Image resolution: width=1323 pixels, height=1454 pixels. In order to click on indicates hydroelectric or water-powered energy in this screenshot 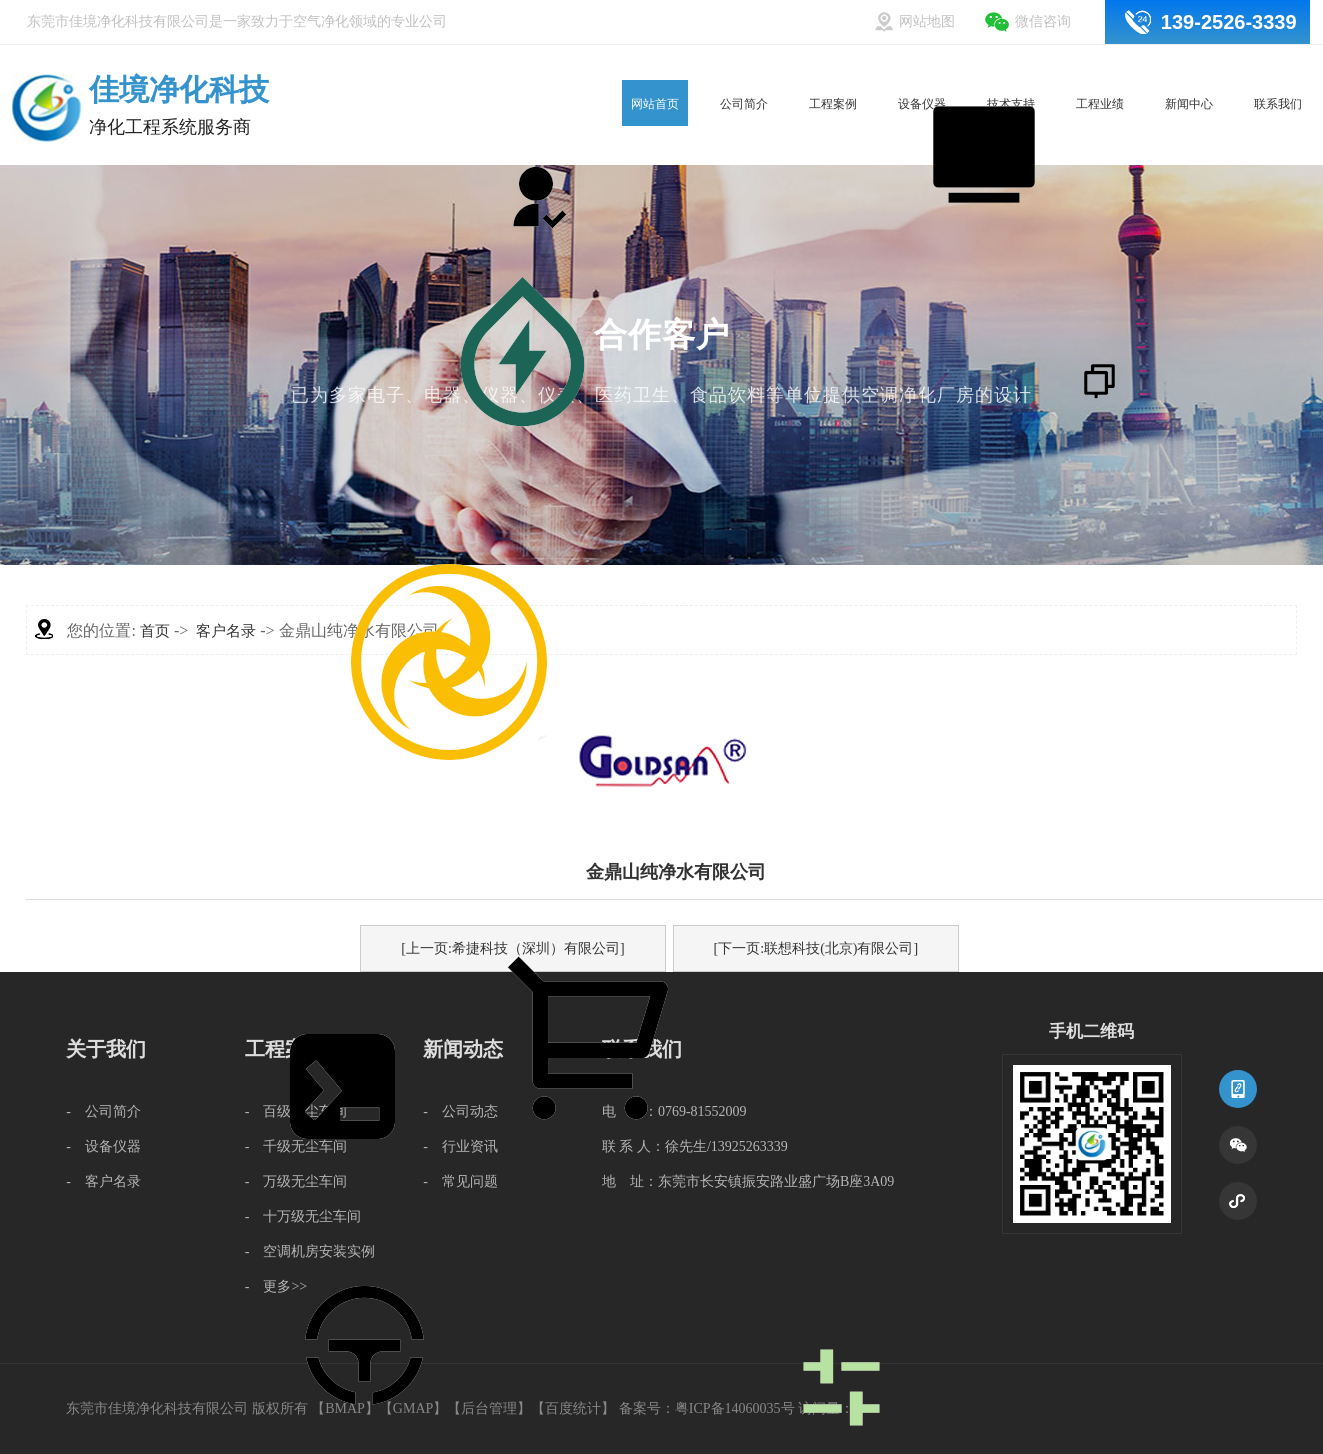, I will do `click(522, 357)`.